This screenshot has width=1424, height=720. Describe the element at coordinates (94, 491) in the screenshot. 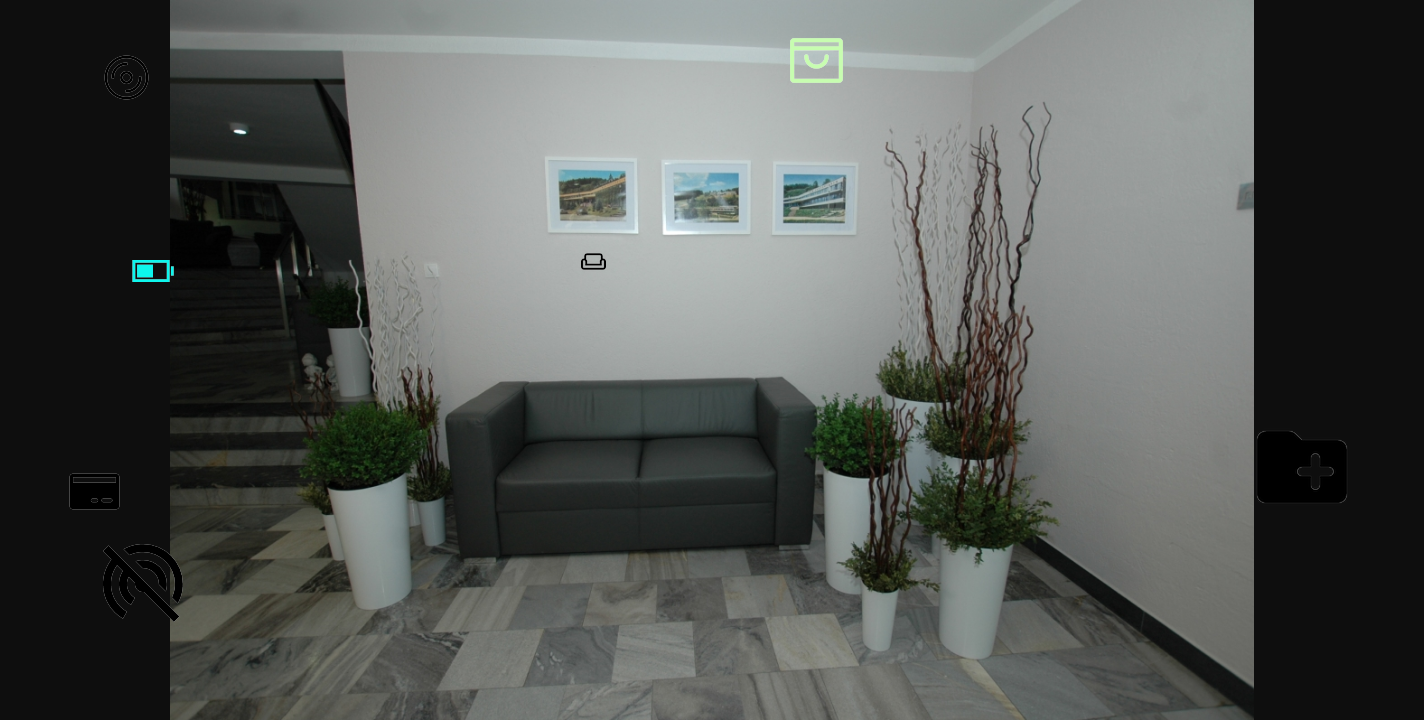

I see `manage payment methods` at that location.